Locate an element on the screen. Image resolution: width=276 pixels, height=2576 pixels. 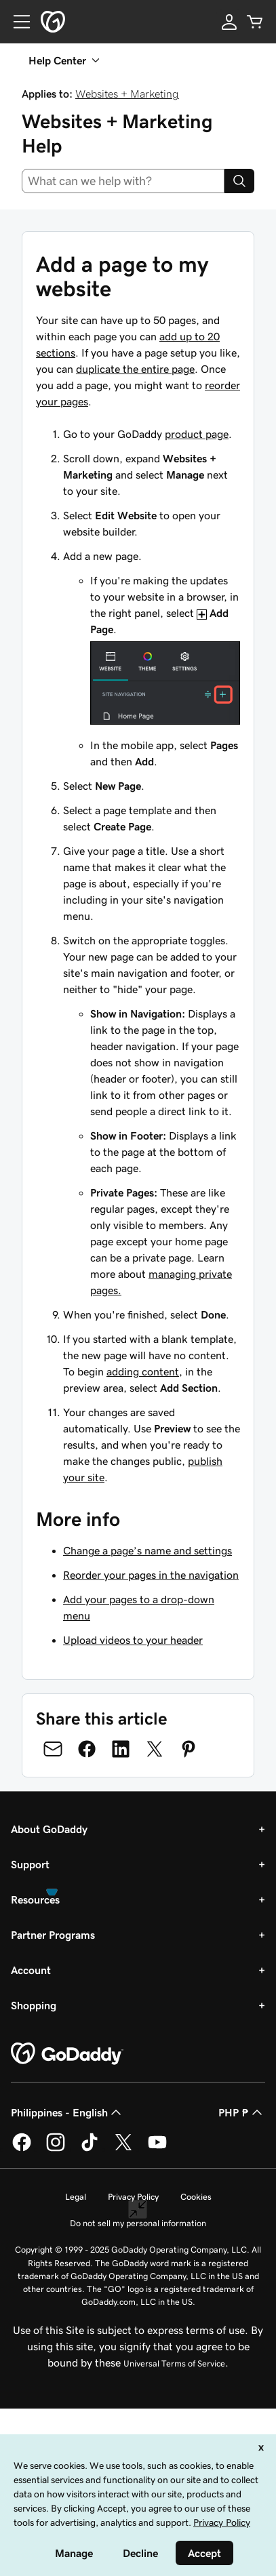
minimize or collapse a window is located at coordinates (138, 2209).